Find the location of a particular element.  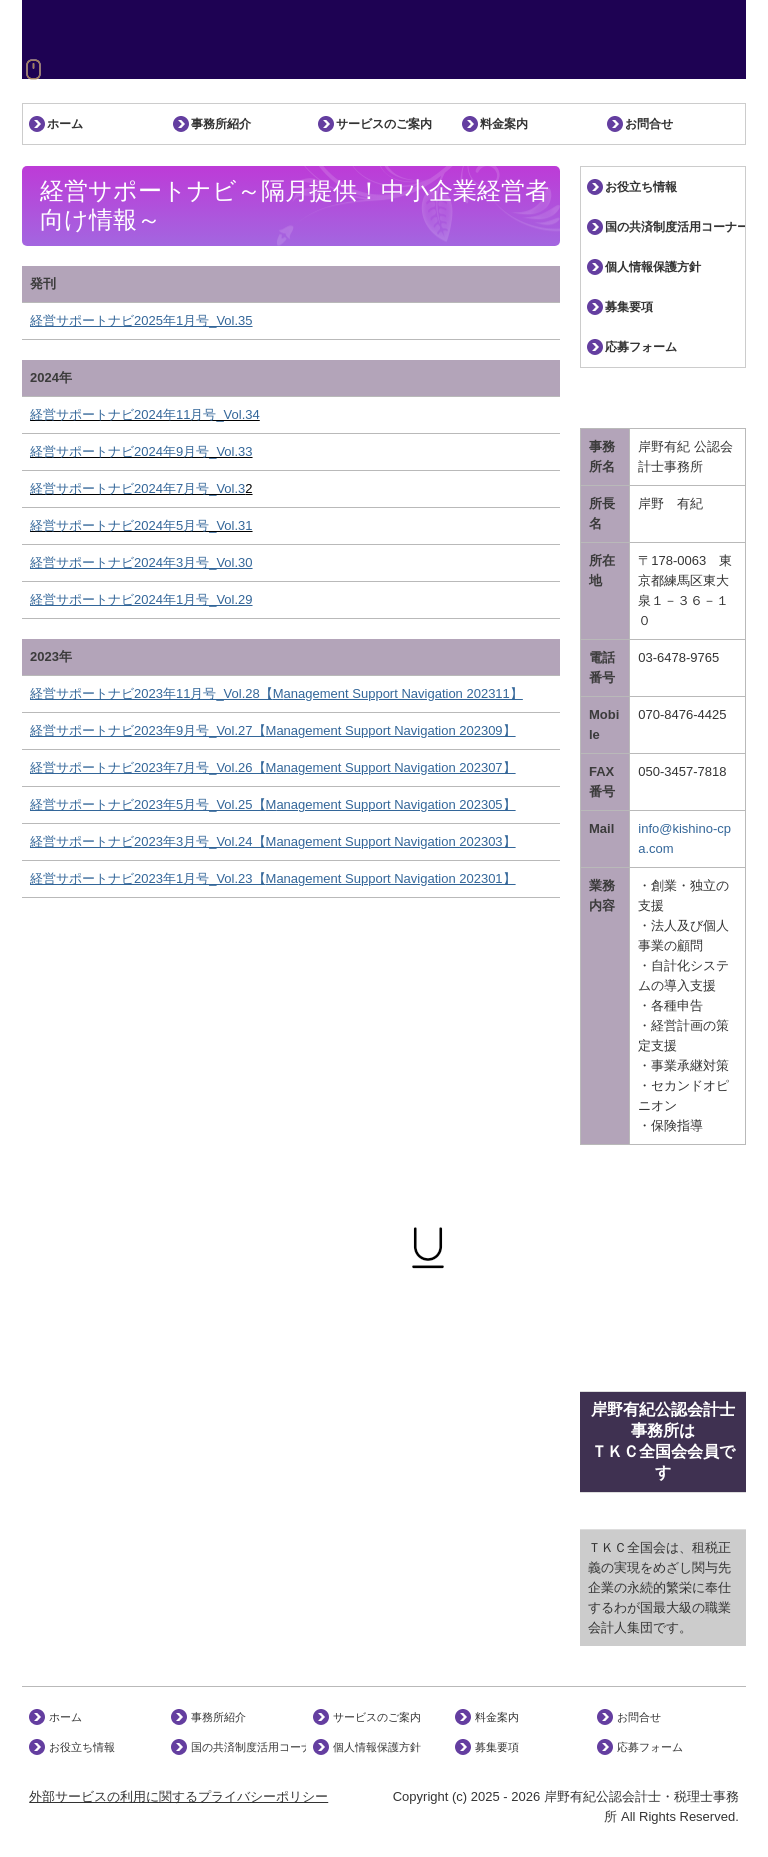

apply underline formatting to selected text is located at coordinates (428, 1245).